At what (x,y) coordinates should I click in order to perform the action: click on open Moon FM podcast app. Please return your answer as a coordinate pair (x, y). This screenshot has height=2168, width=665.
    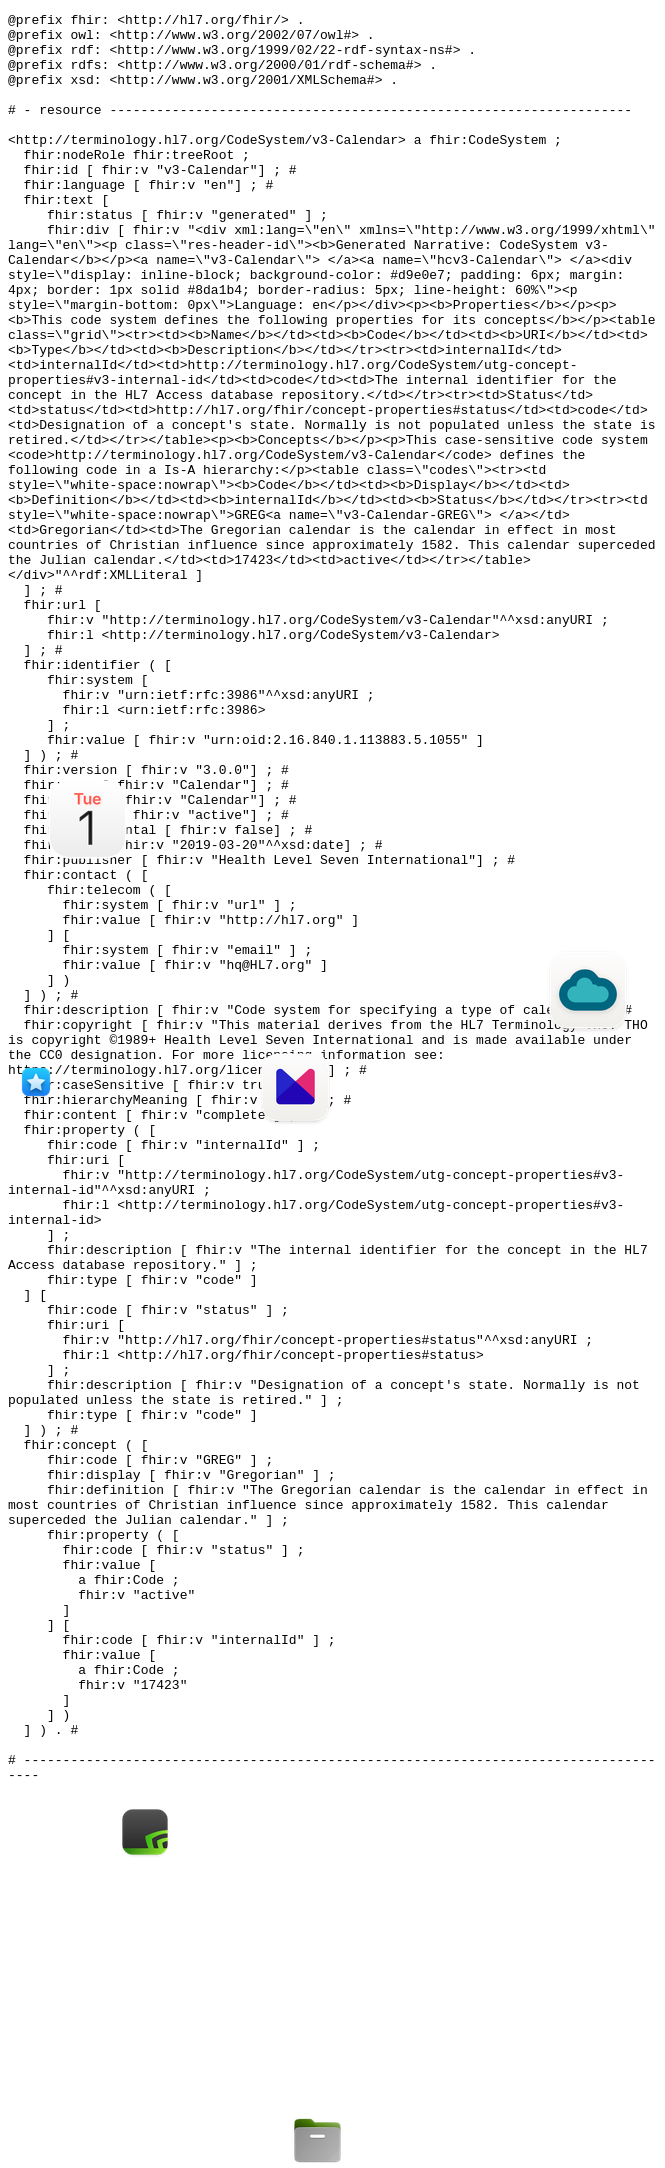
    Looking at the image, I should click on (295, 1087).